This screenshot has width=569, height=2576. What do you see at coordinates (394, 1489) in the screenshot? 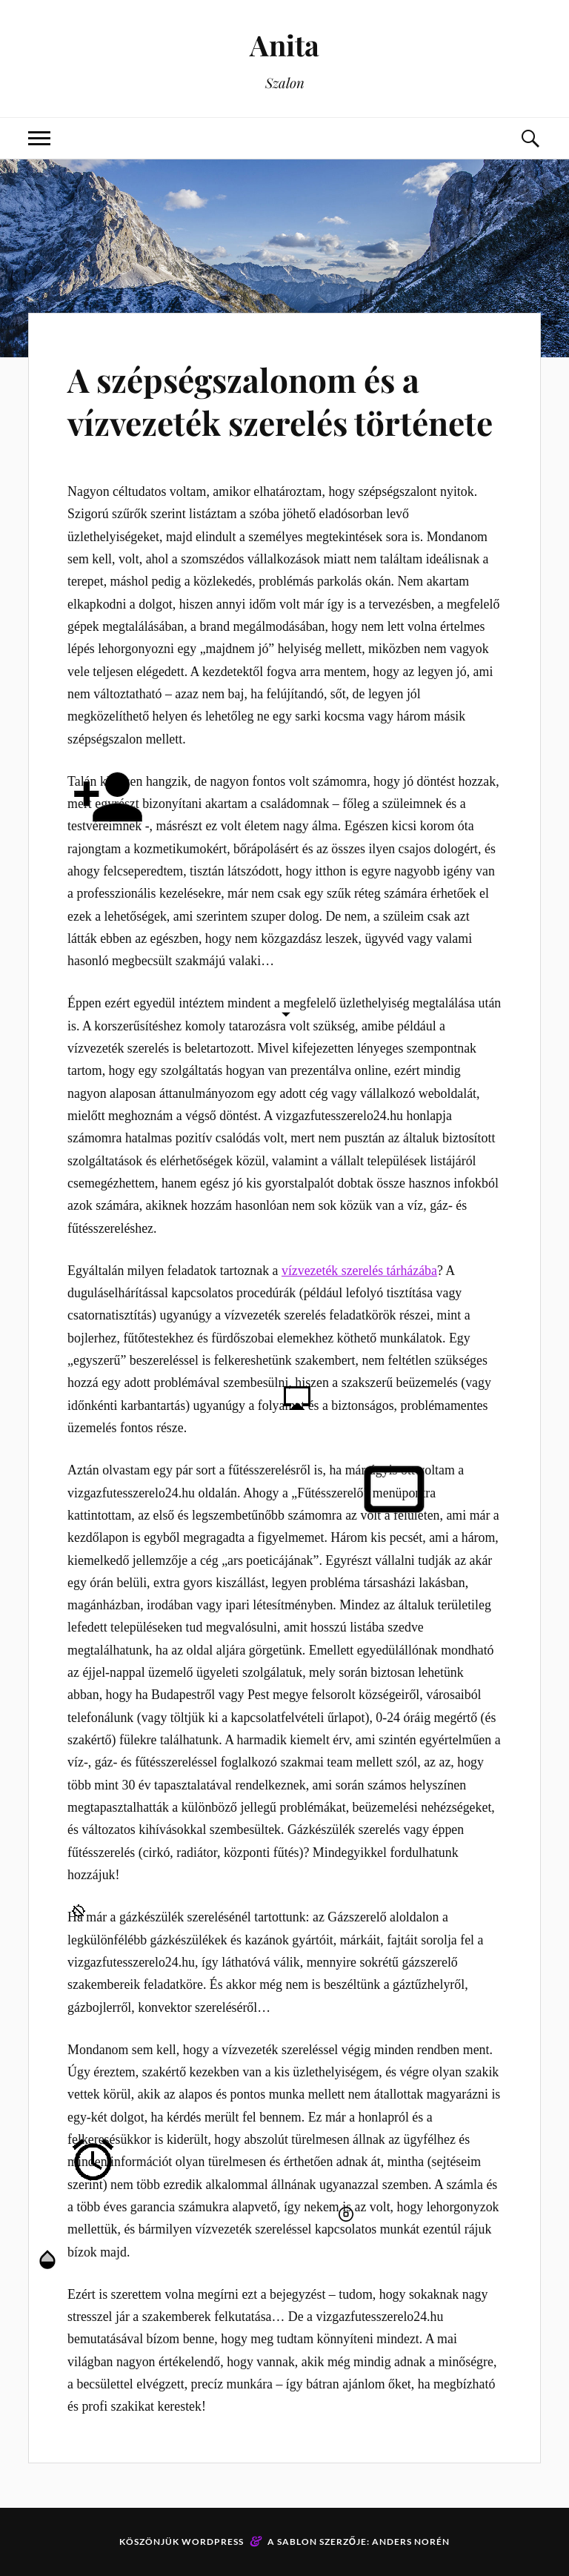
I see `crop image to landscape orientation` at bounding box center [394, 1489].